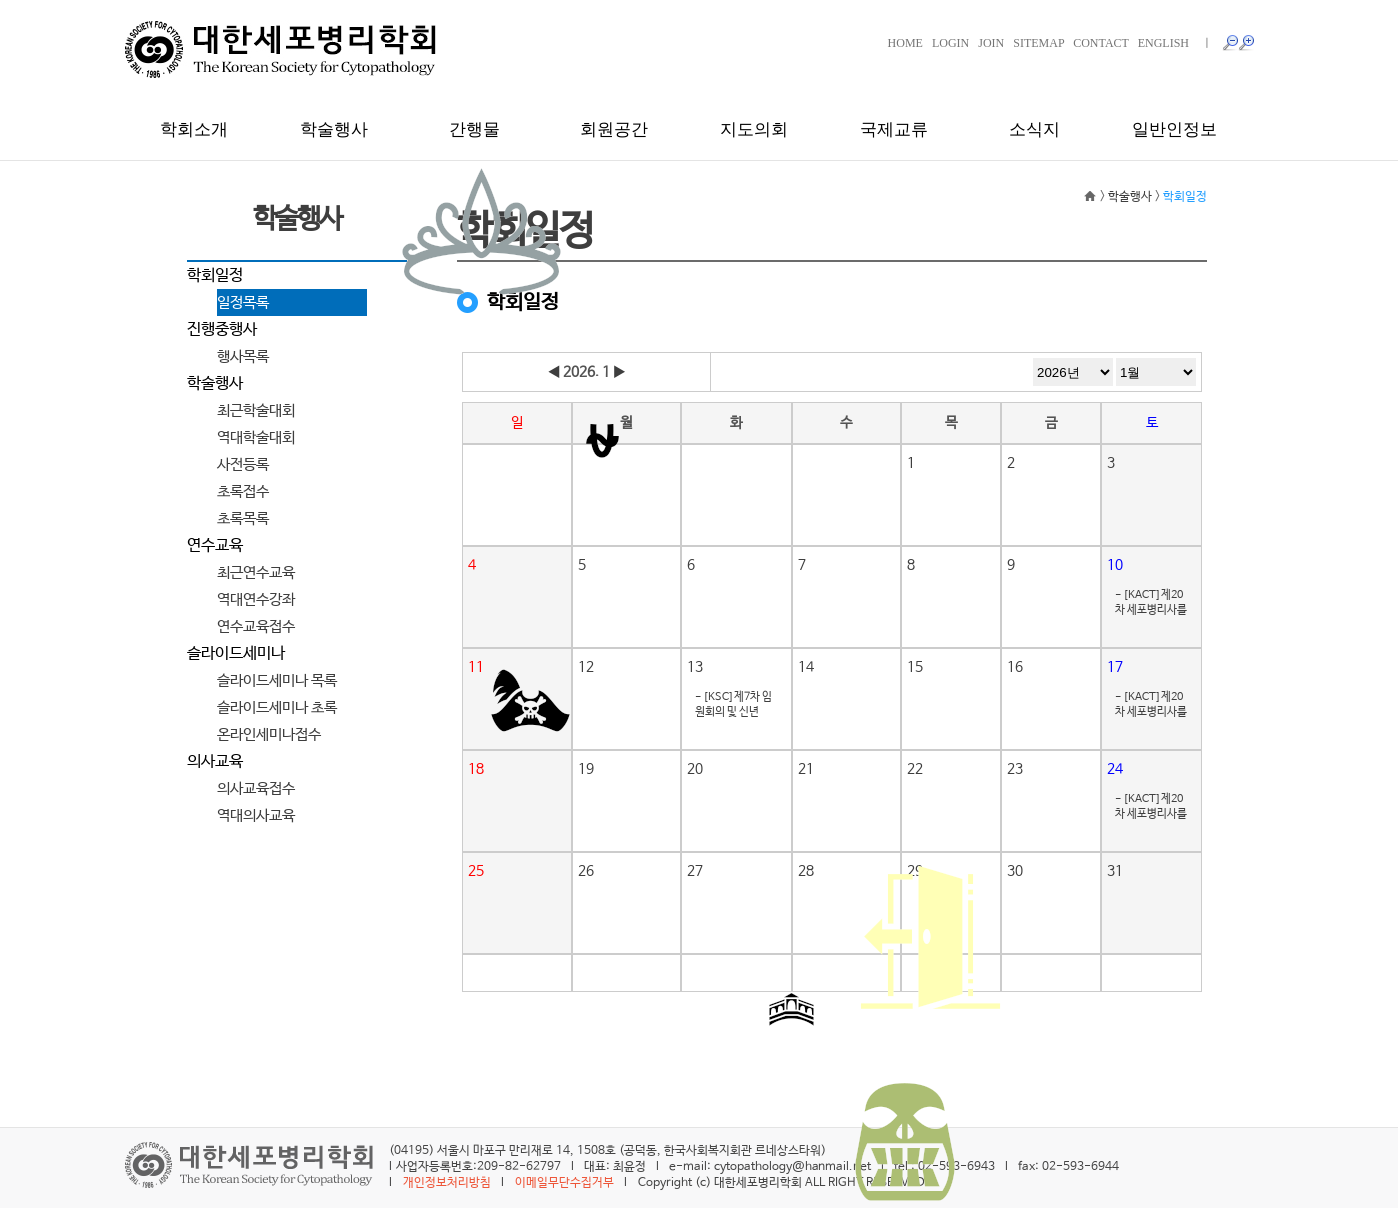 This screenshot has height=1208, width=1398. I want to click on enter a room or building, so click(930, 936).